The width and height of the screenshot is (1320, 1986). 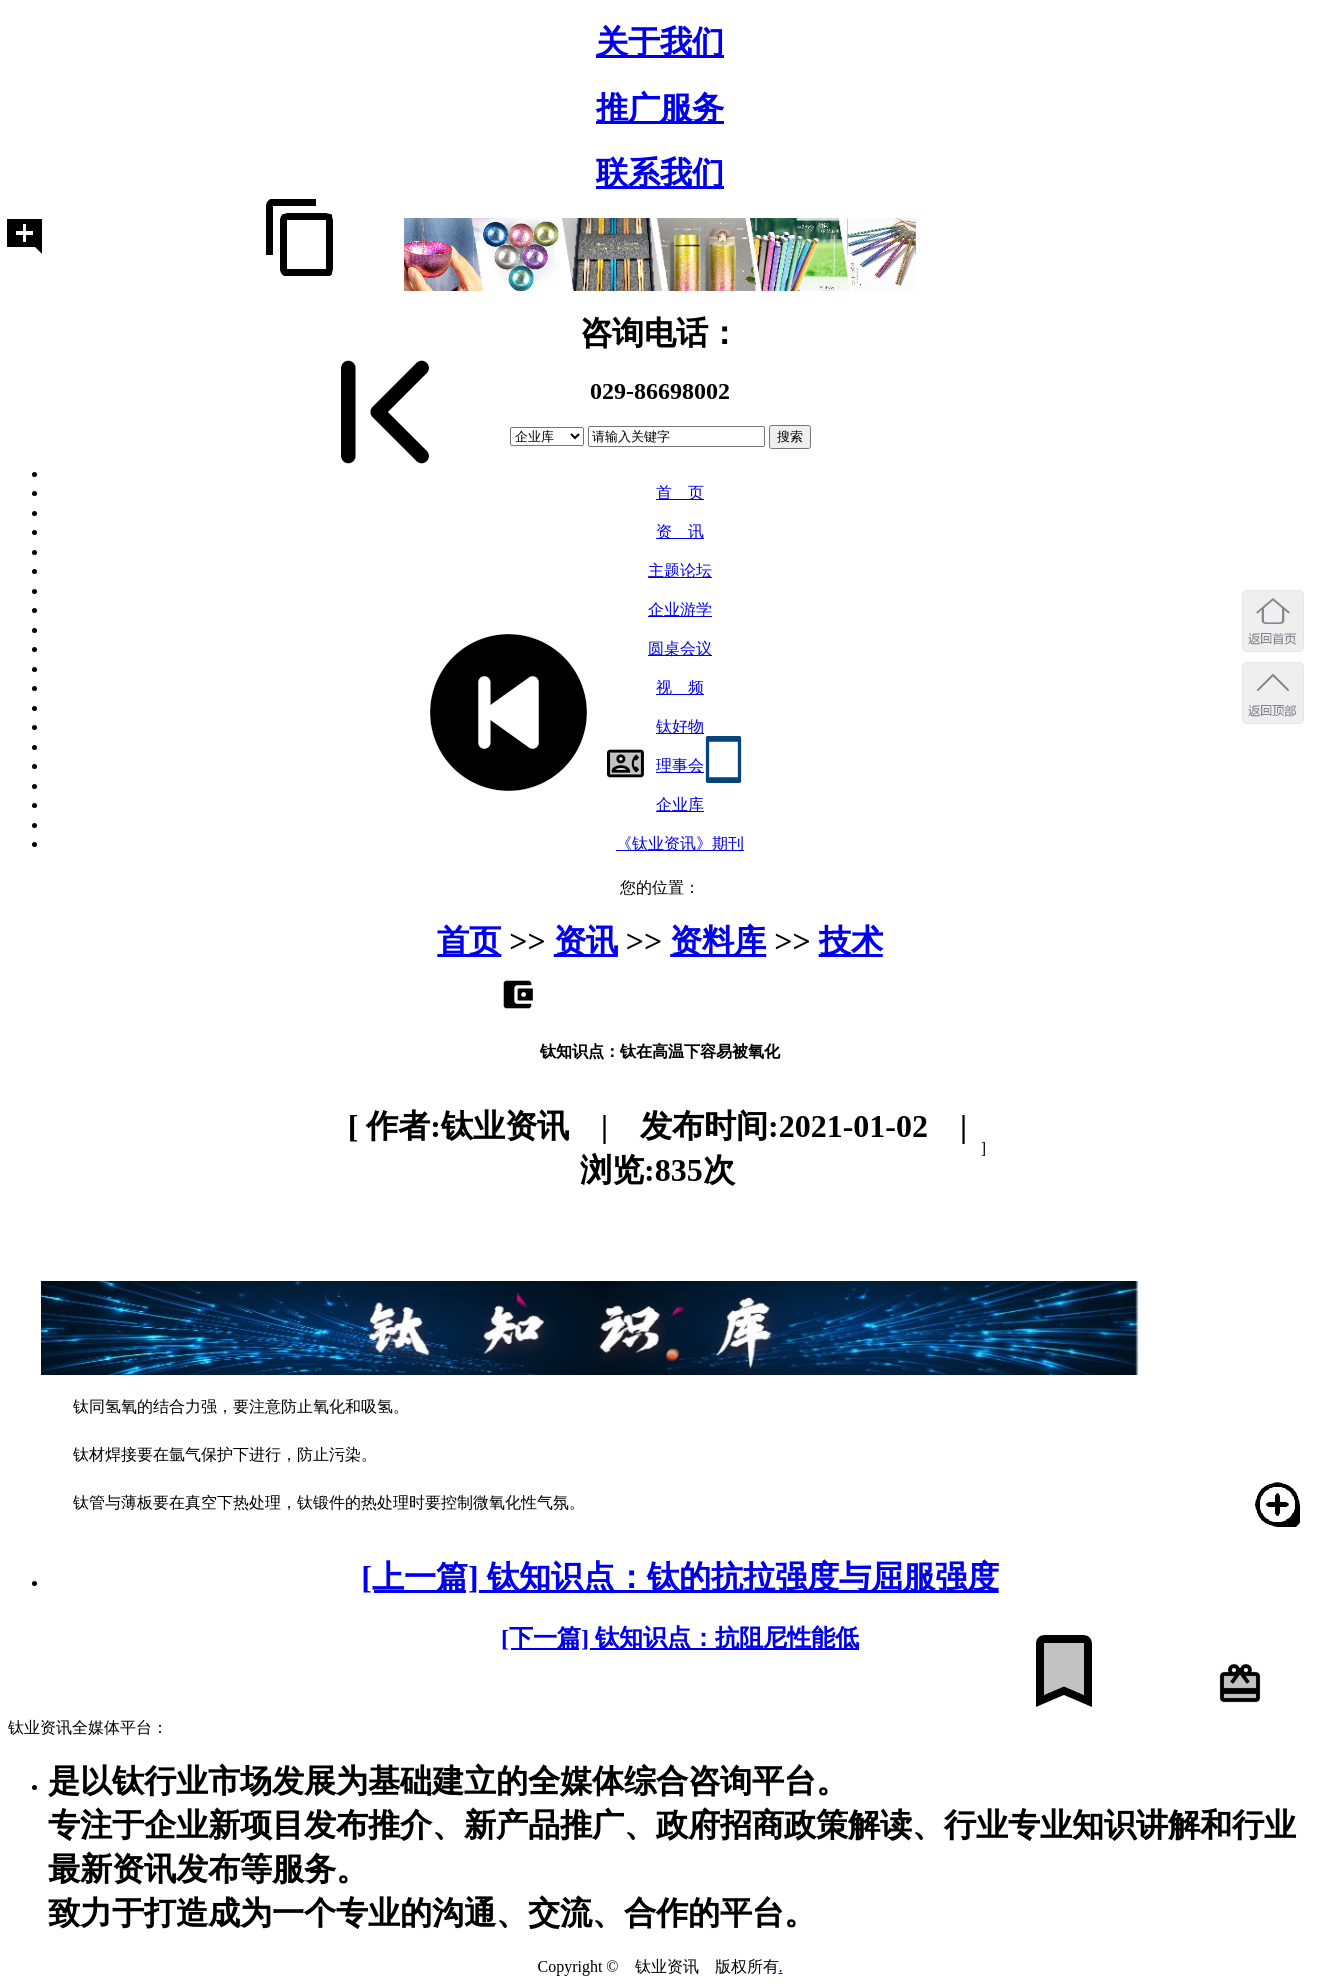 I want to click on view contact's phone information, so click(x=625, y=763).